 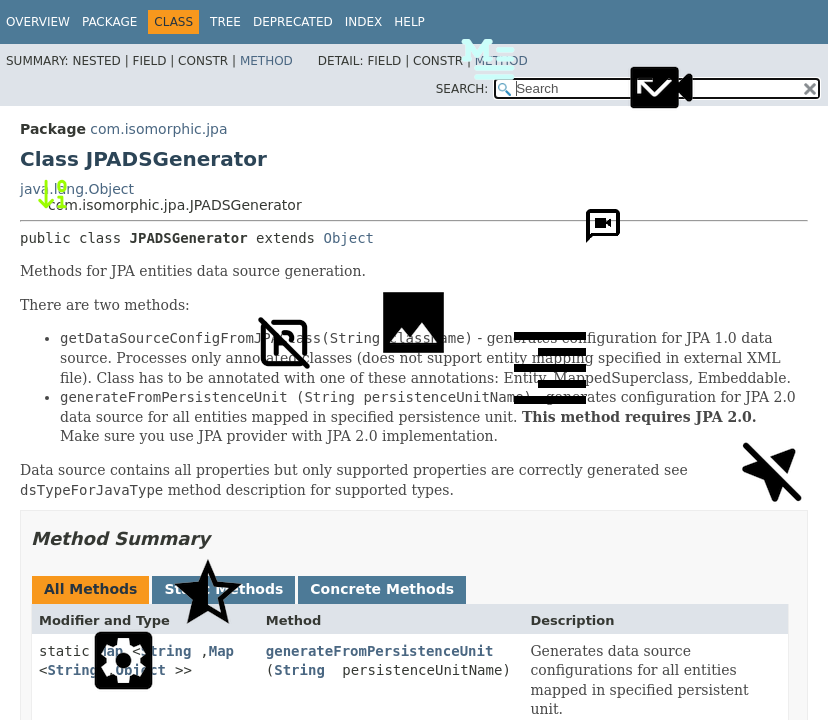 I want to click on start a video chat conversation, so click(x=603, y=226).